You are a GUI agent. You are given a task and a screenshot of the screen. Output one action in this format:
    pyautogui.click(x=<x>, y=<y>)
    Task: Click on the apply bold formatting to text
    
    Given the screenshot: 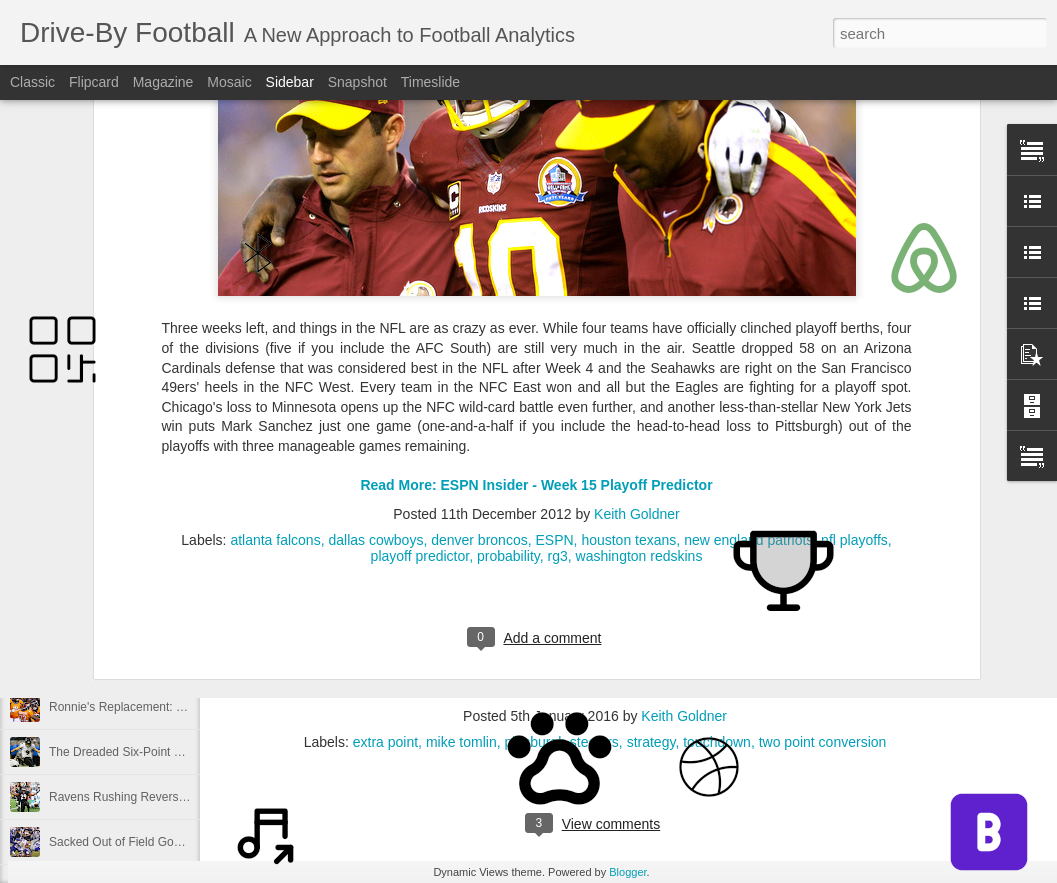 What is the action you would take?
    pyautogui.click(x=989, y=832)
    